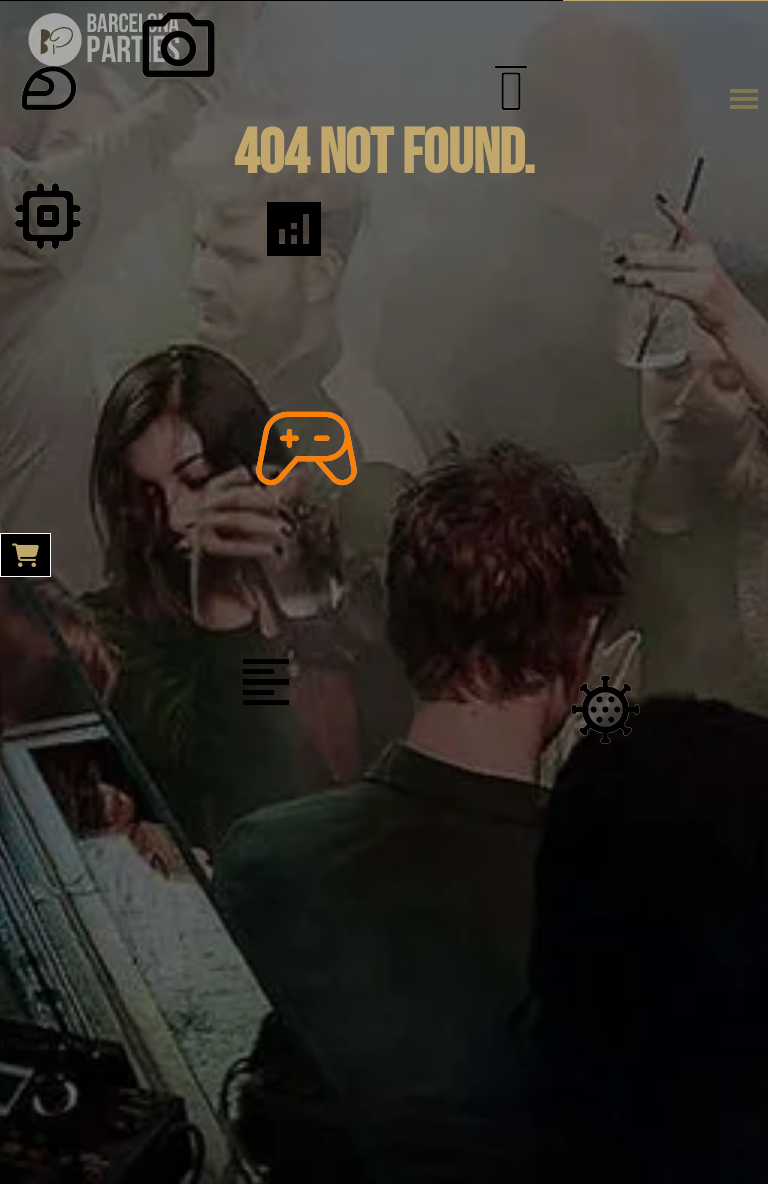 The width and height of the screenshot is (768, 1184). Describe the element at coordinates (266, 682) in the screenshot. I see `align text to the left` at that location.